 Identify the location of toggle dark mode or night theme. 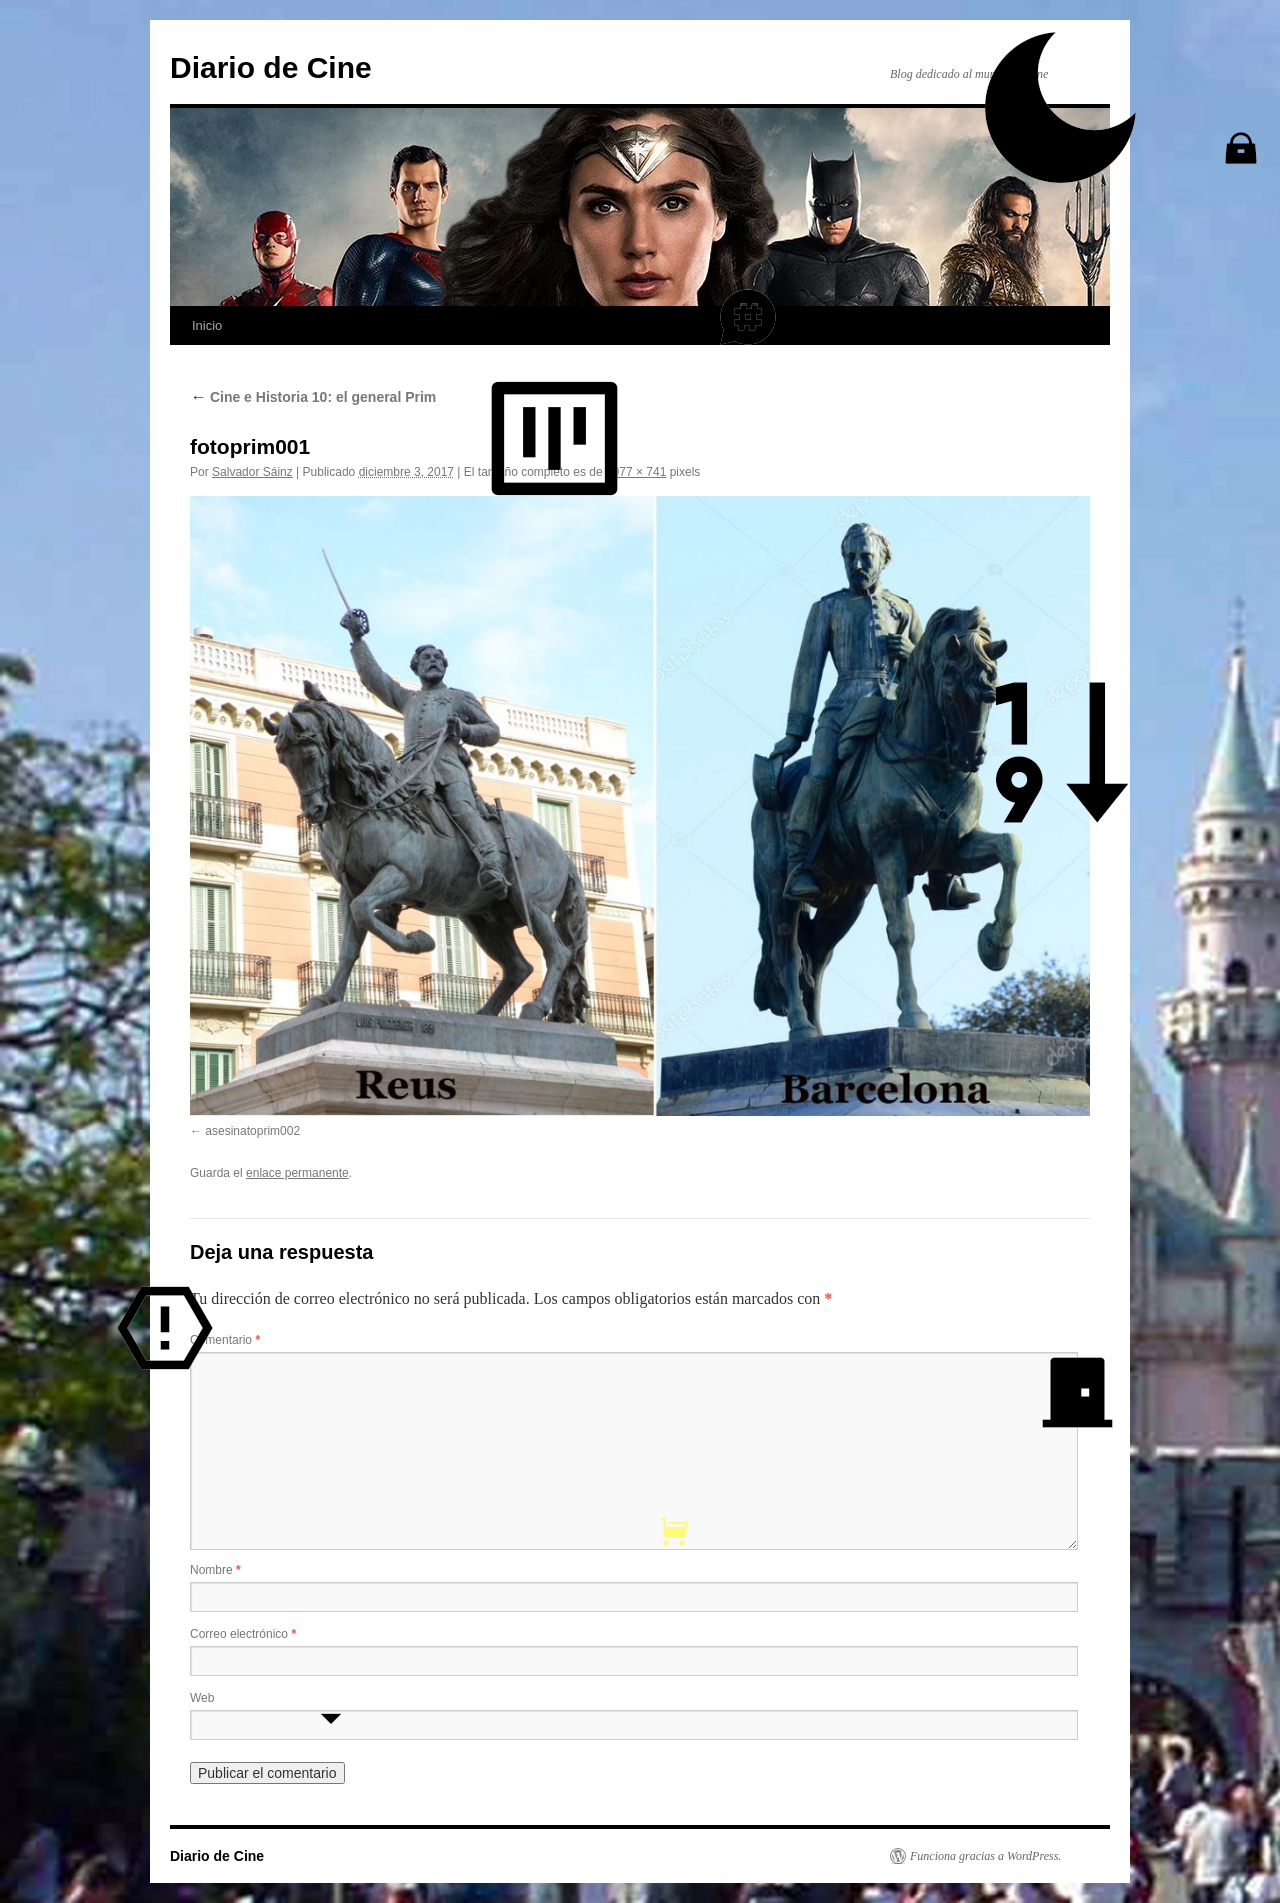
(1060, 107).